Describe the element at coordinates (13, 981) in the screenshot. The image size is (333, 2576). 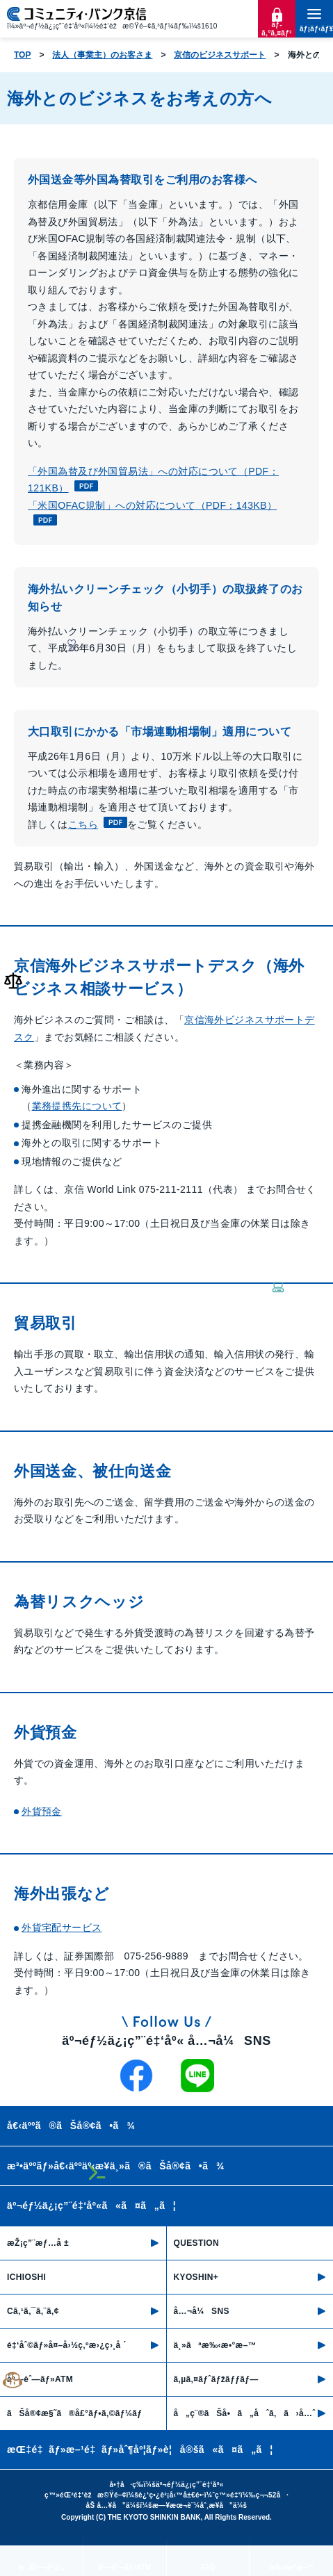
I see `view license or legal information` at that location.